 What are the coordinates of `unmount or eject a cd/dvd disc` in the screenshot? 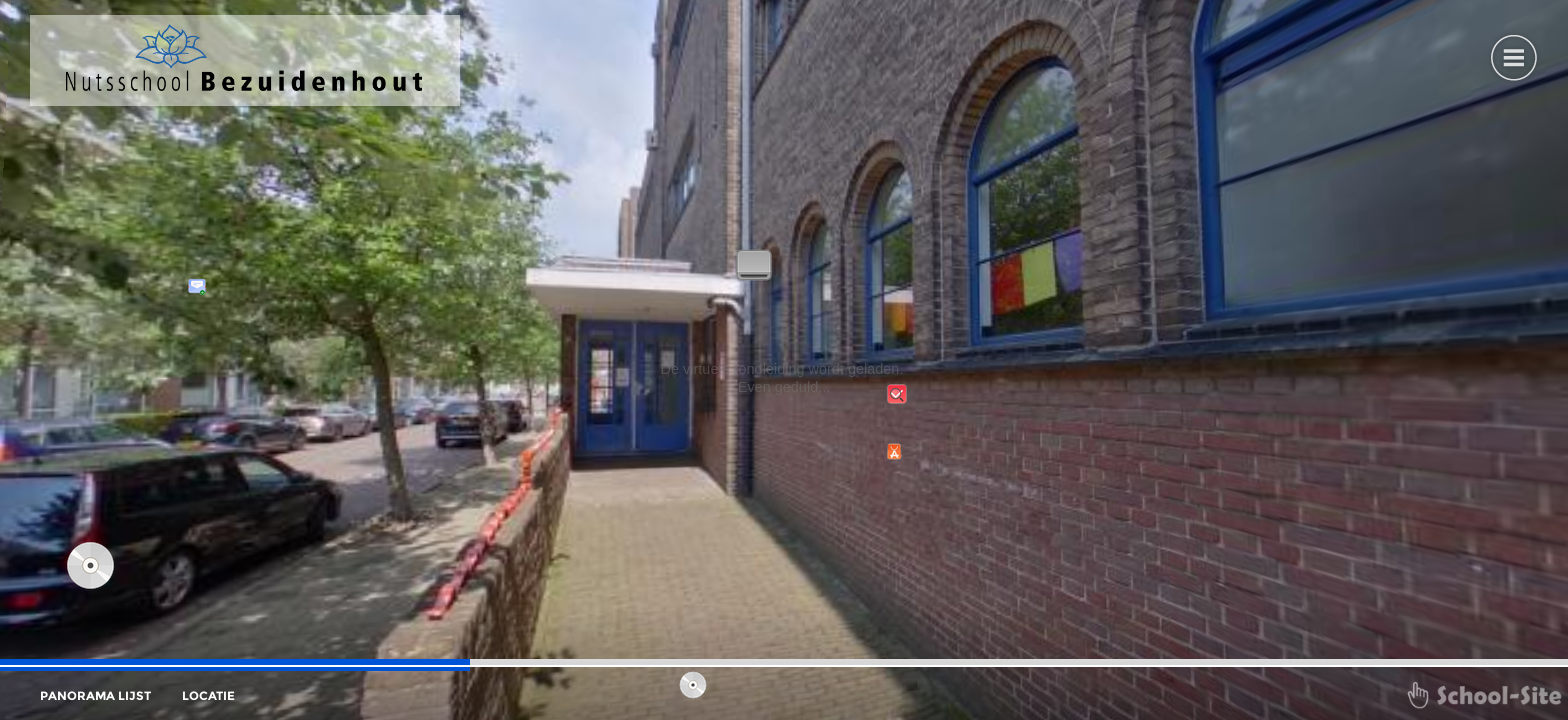 It's located at (90, 565).